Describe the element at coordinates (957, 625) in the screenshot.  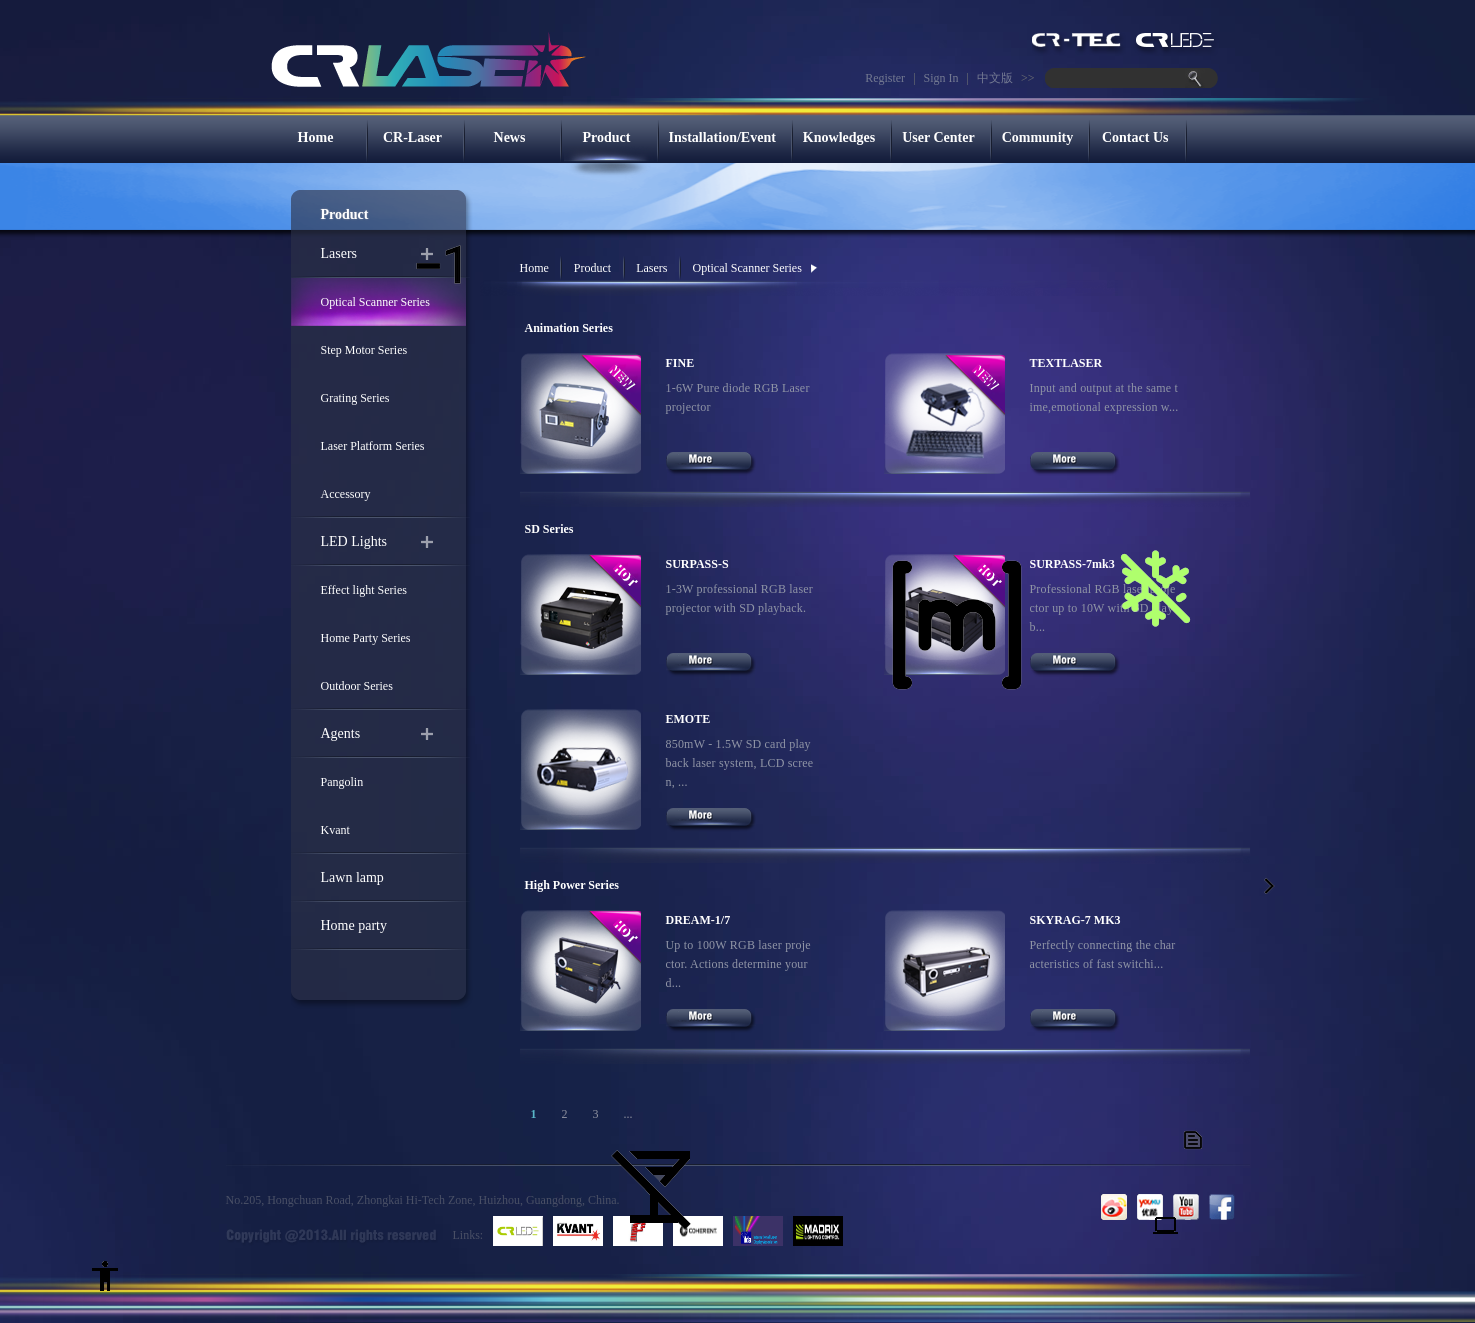
I see `open Matrix messaging app` at that location.